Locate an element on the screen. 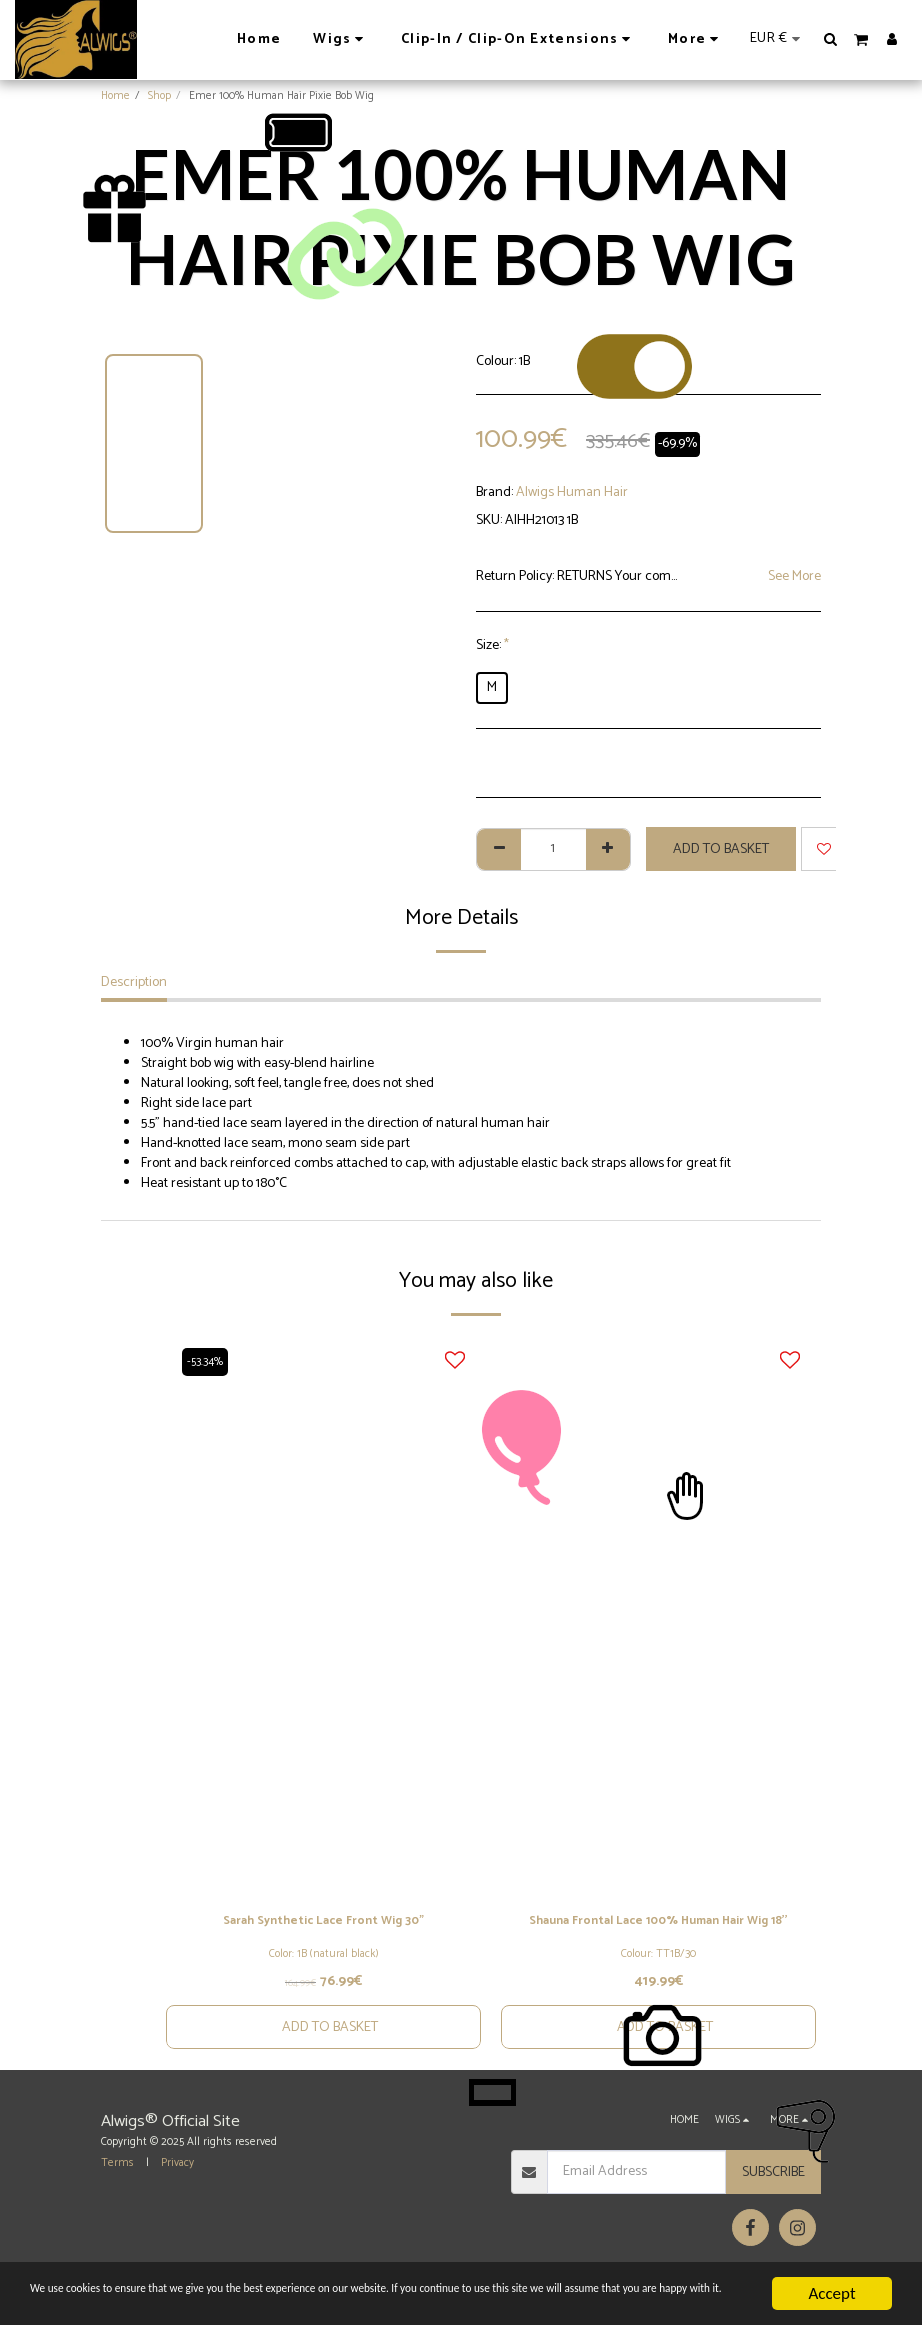  rotate device to landscape mode is located at coordinates (298, 132).